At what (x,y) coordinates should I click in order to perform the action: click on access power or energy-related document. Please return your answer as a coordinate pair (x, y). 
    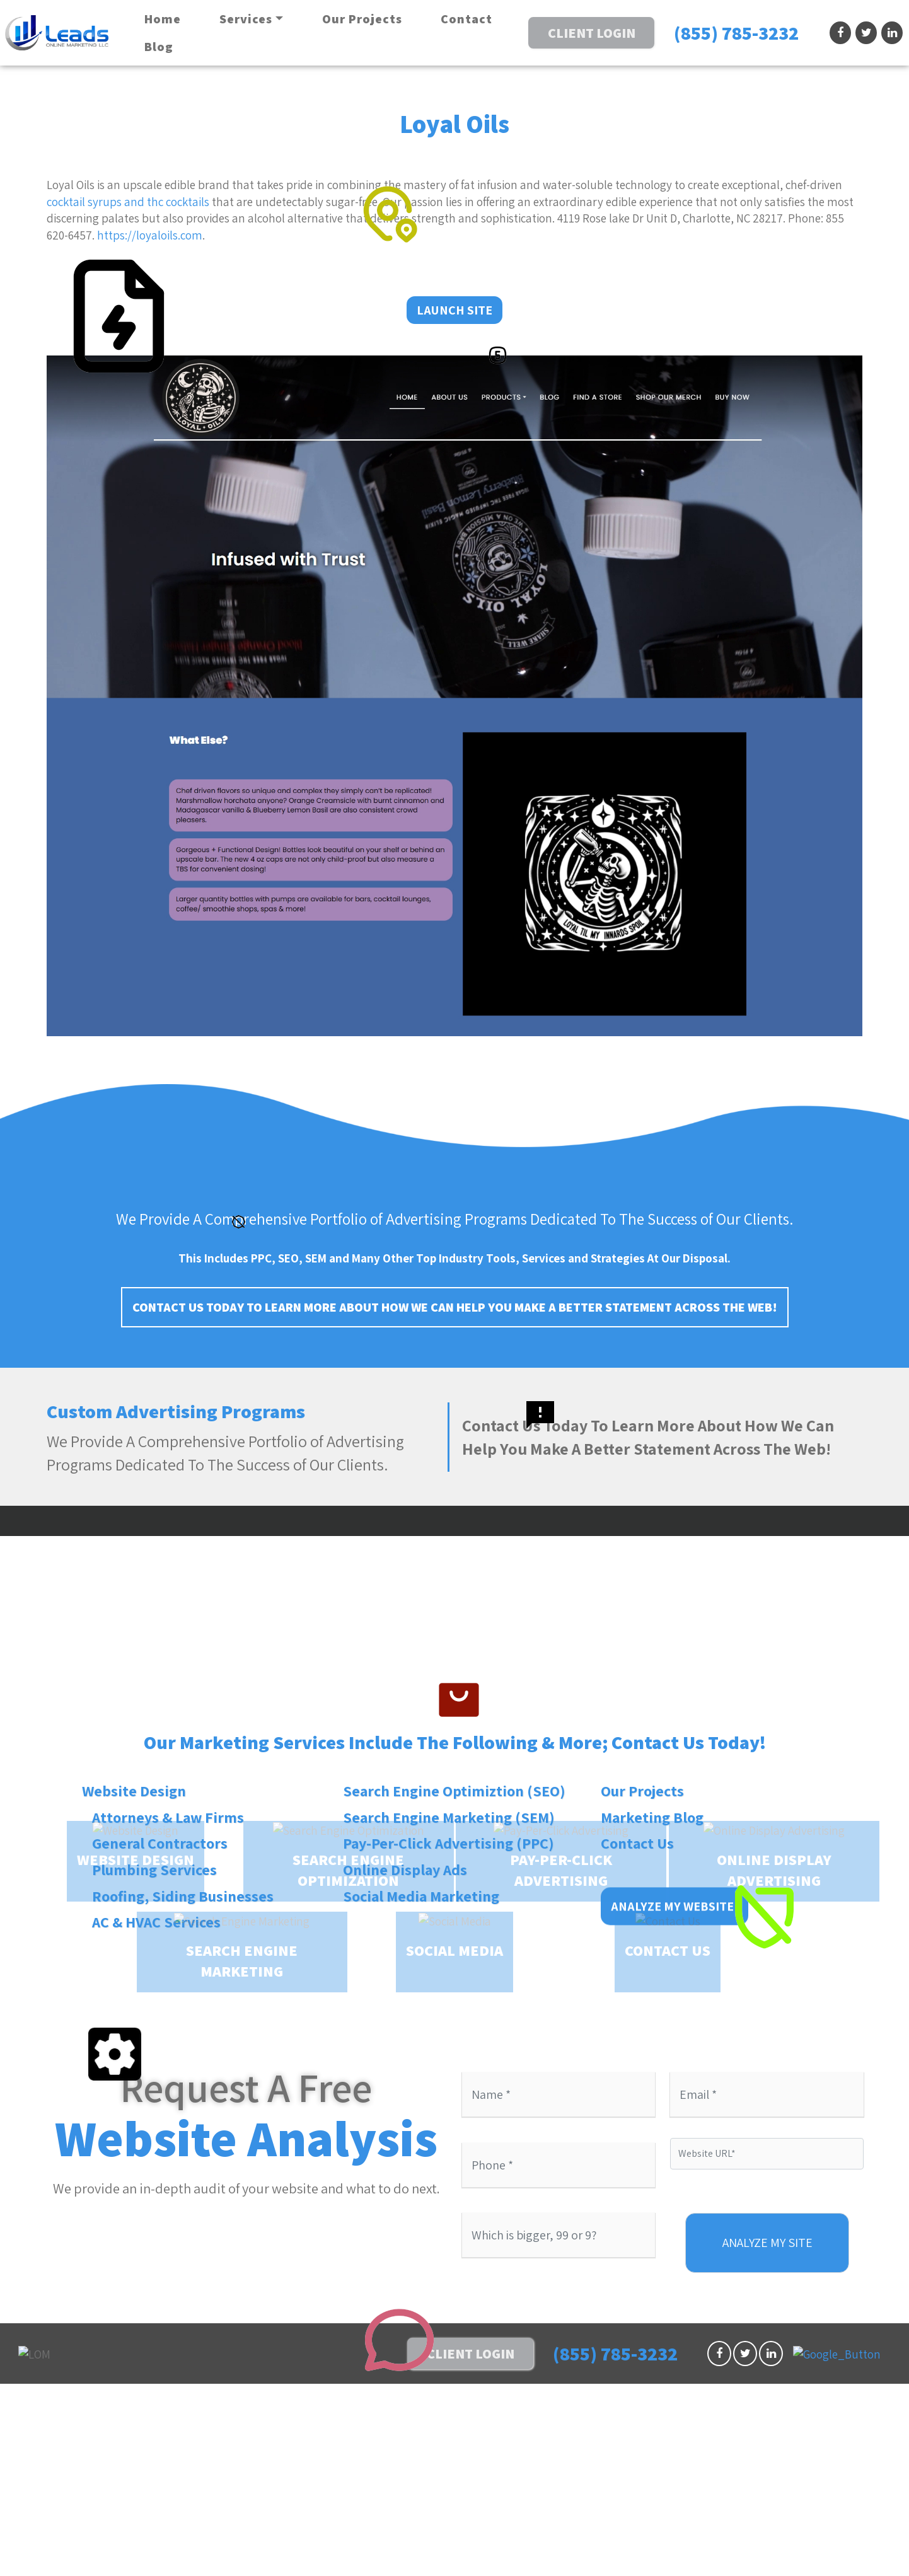
    Looking at the image, I should click on (119, 316).